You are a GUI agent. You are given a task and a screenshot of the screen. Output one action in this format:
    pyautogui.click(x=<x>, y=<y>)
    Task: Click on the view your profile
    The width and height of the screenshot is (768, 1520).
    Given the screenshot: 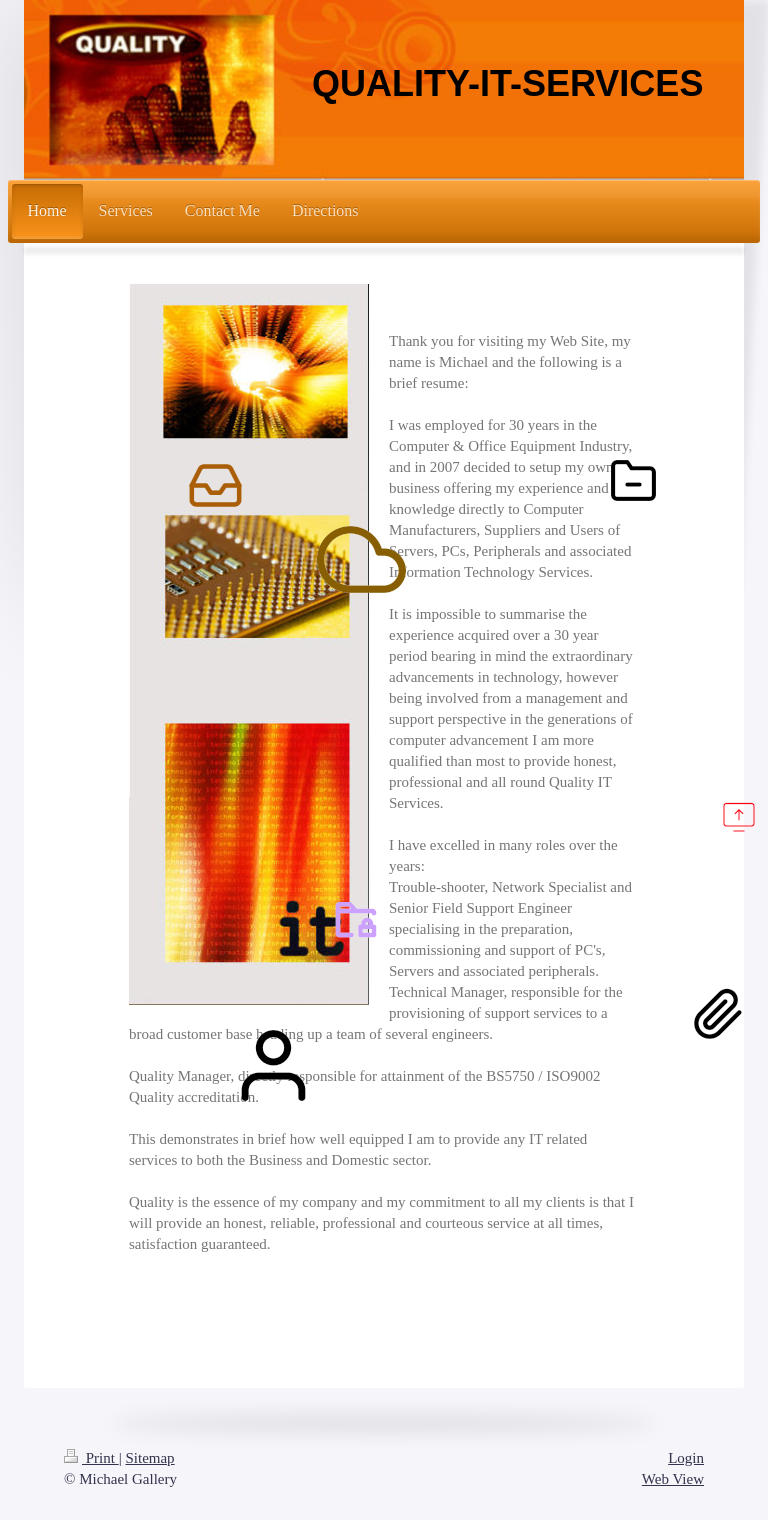 What is the action you would take?
    pyautogui.click(x=273, y=1065)
    